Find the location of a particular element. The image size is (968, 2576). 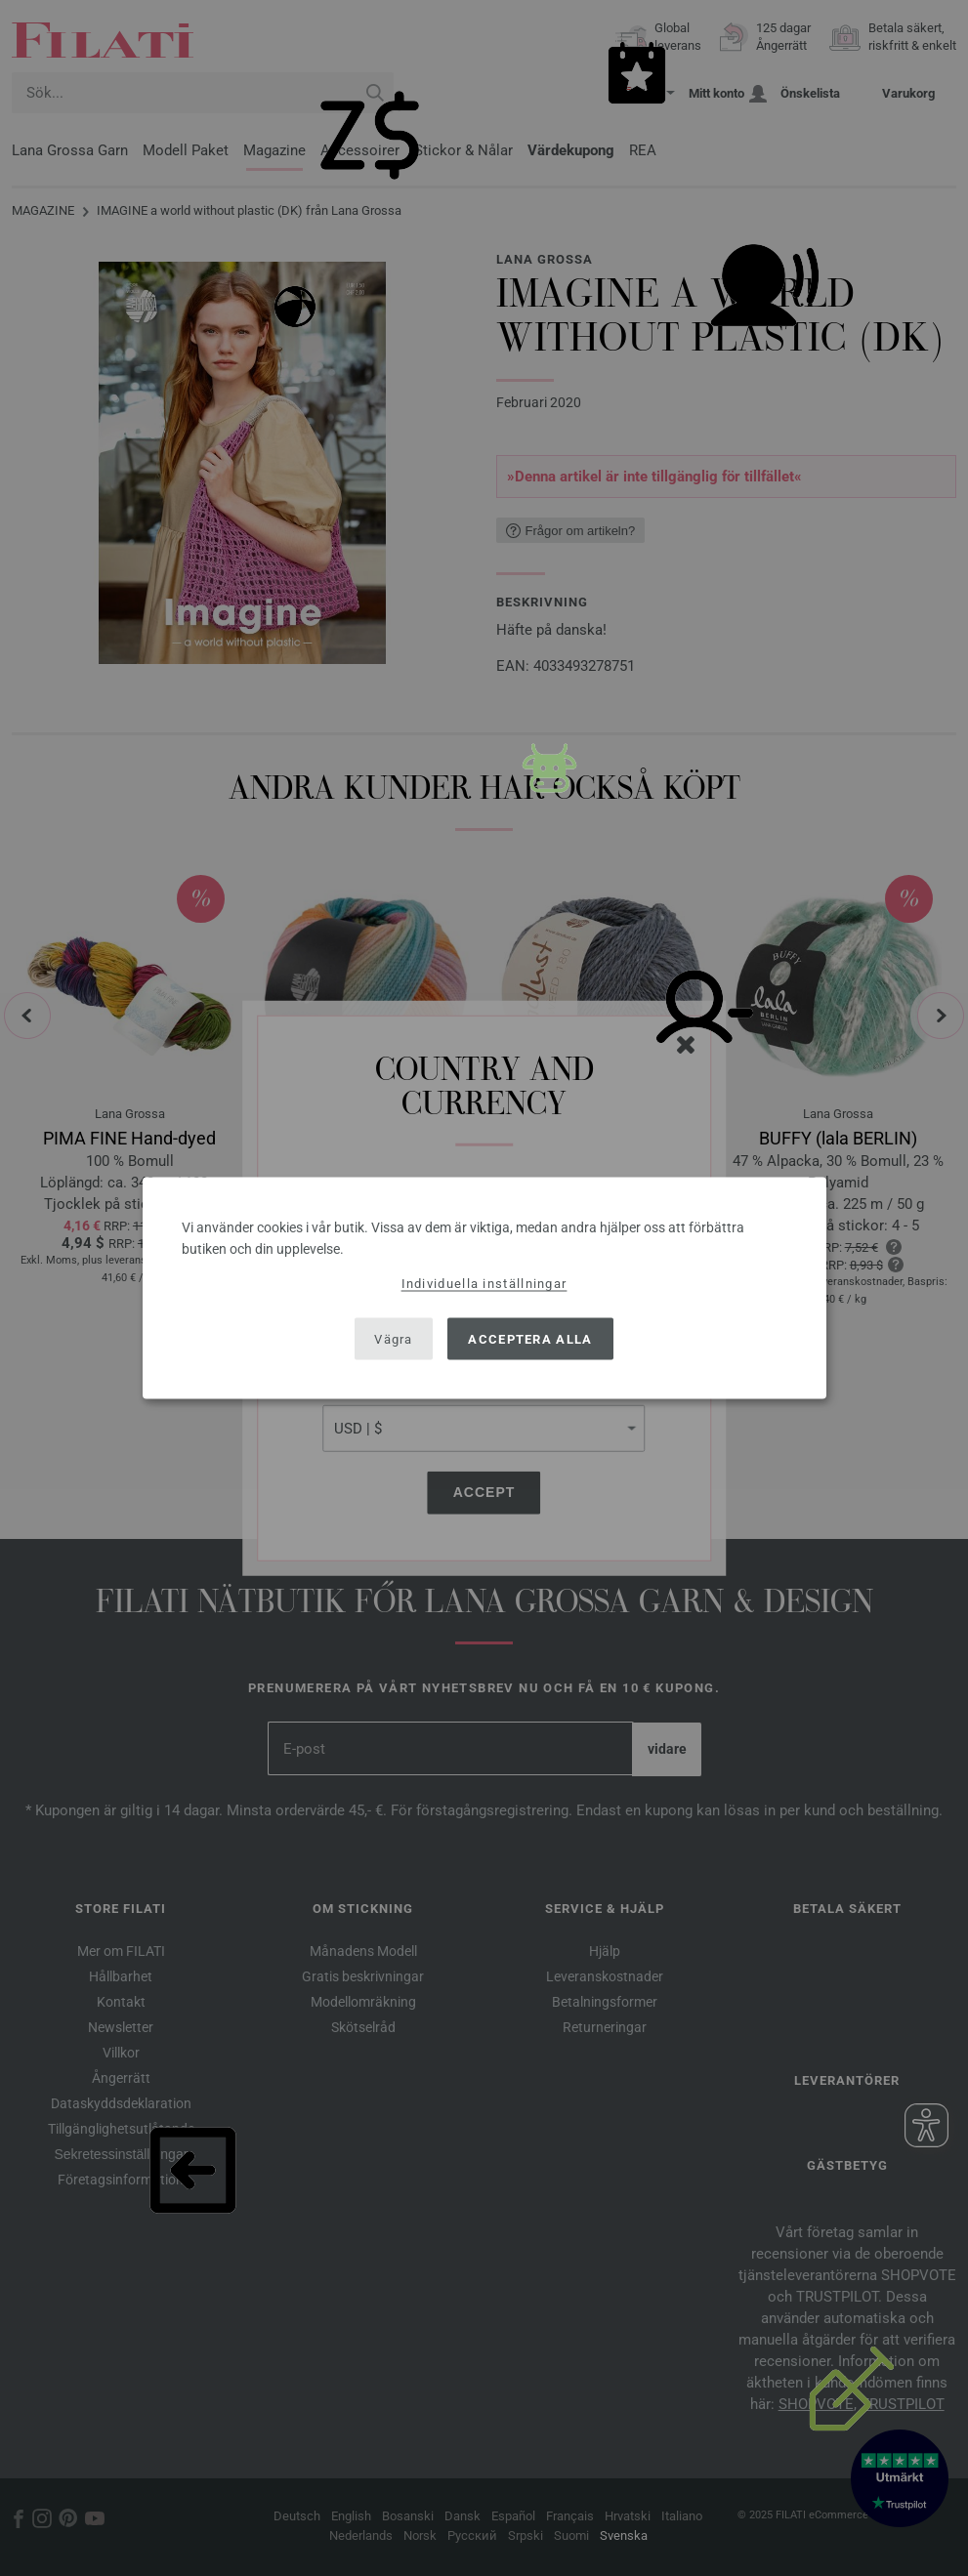

go back to the previous screen is located at coordinates (192, 2170).